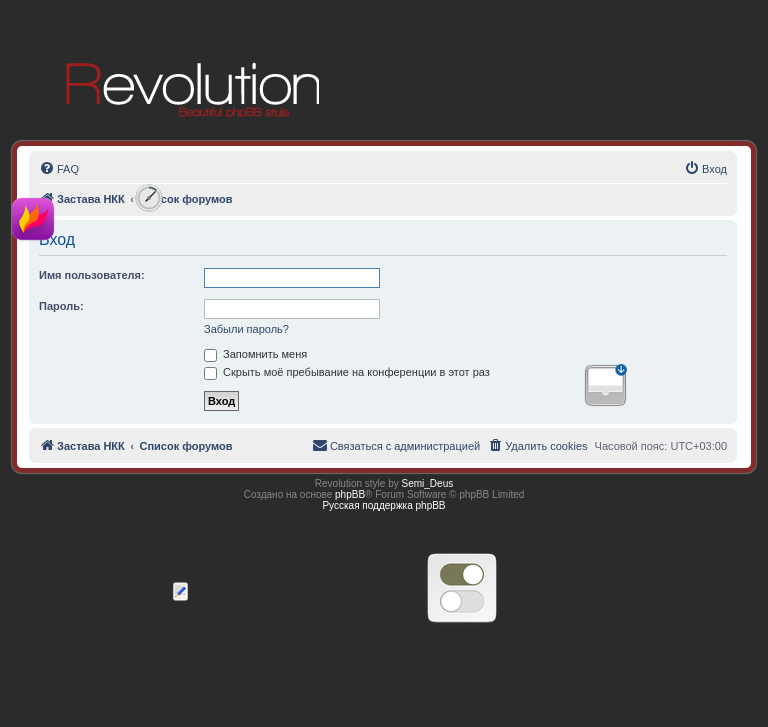 The height and width of the screenshot is (727, 768). What do you see at coordinates (462, 588) in the screenshot?
I see `open system tweaks or customization settings` at bounding box center [462, 588].